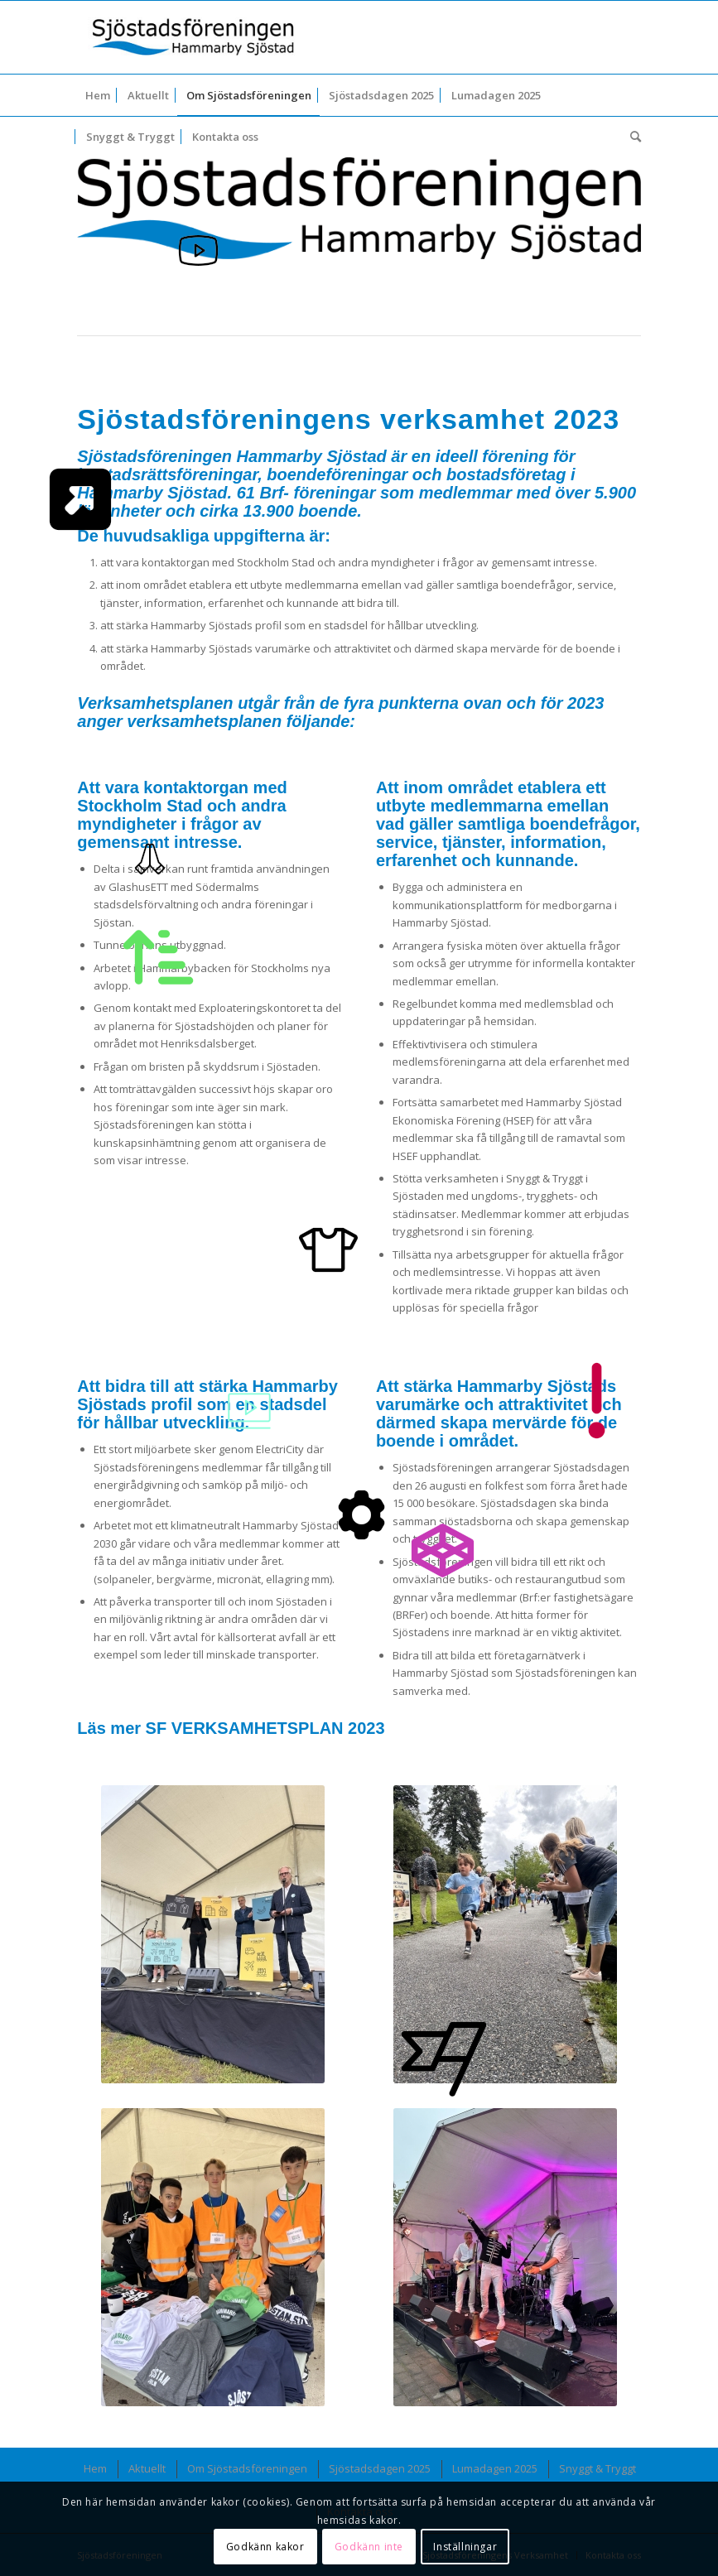 The width and height of the screenshot is (718, 2576). What do you see at coordinates (596, 1400) in the screenshot?
I see `indicates a warning or alert requiring attention` at bounding box center [596, 1400].